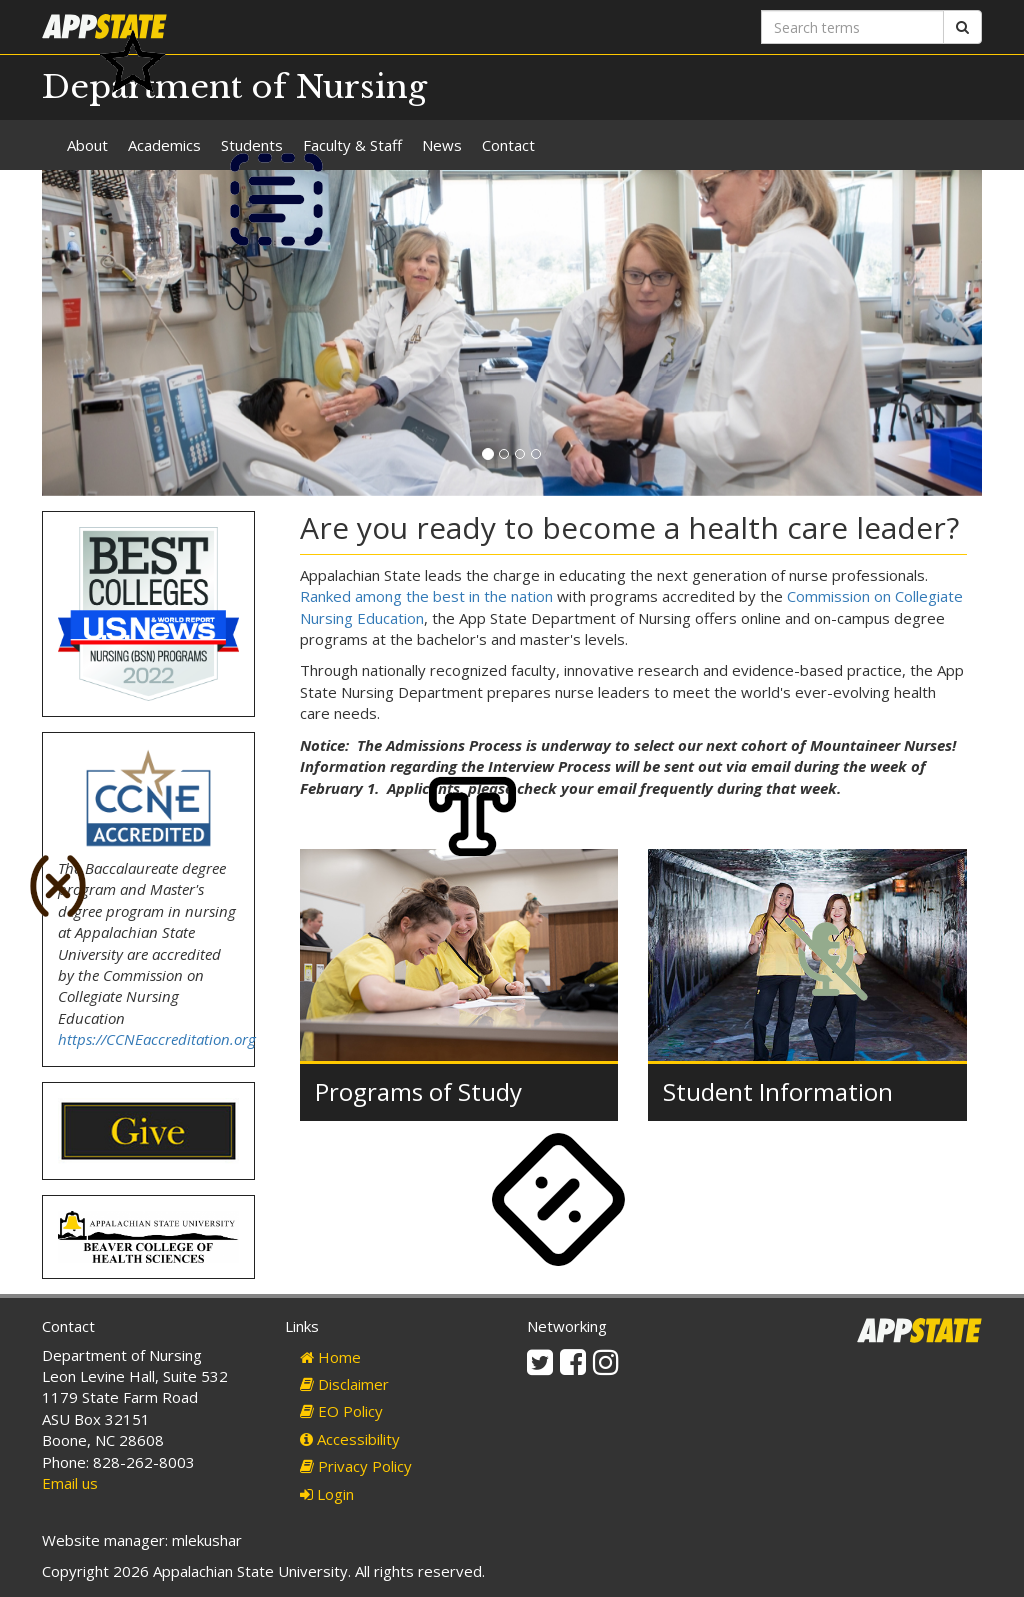  Describe the element at coordinates (58, 886) in the screenshot. I see `represents a variable or dynamic value in code` at that location.